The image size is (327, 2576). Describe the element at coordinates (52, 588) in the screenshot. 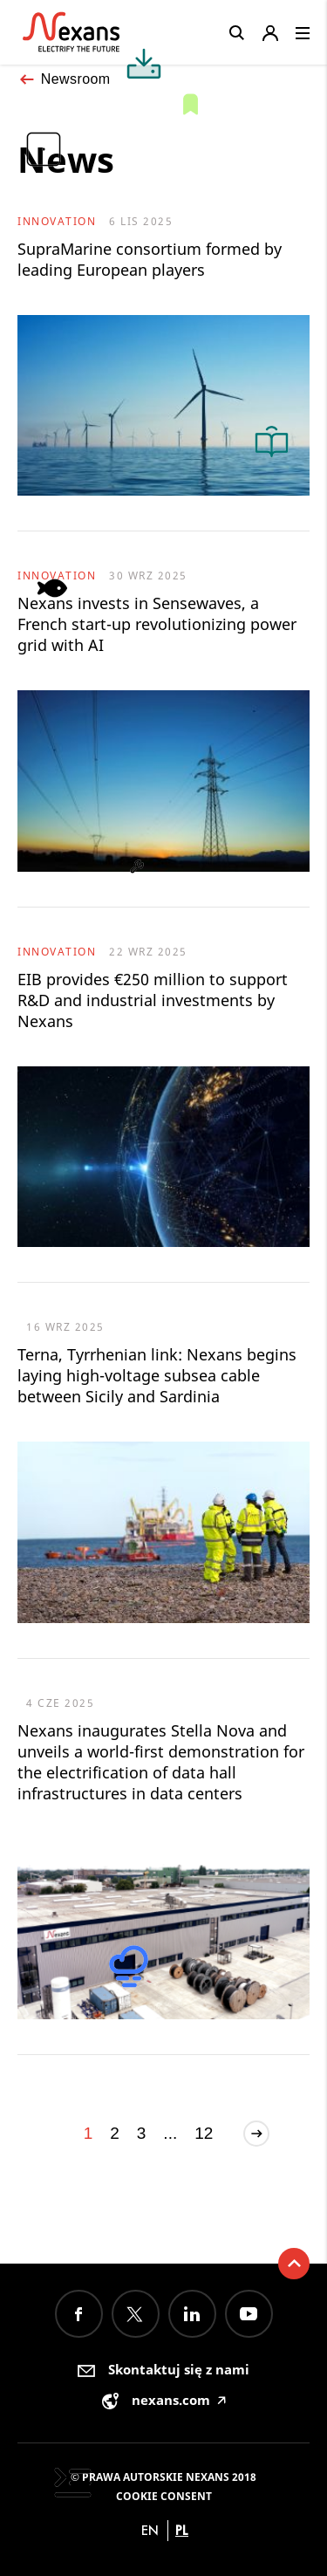

I see `indicates seafood or fish-related content` at that location.